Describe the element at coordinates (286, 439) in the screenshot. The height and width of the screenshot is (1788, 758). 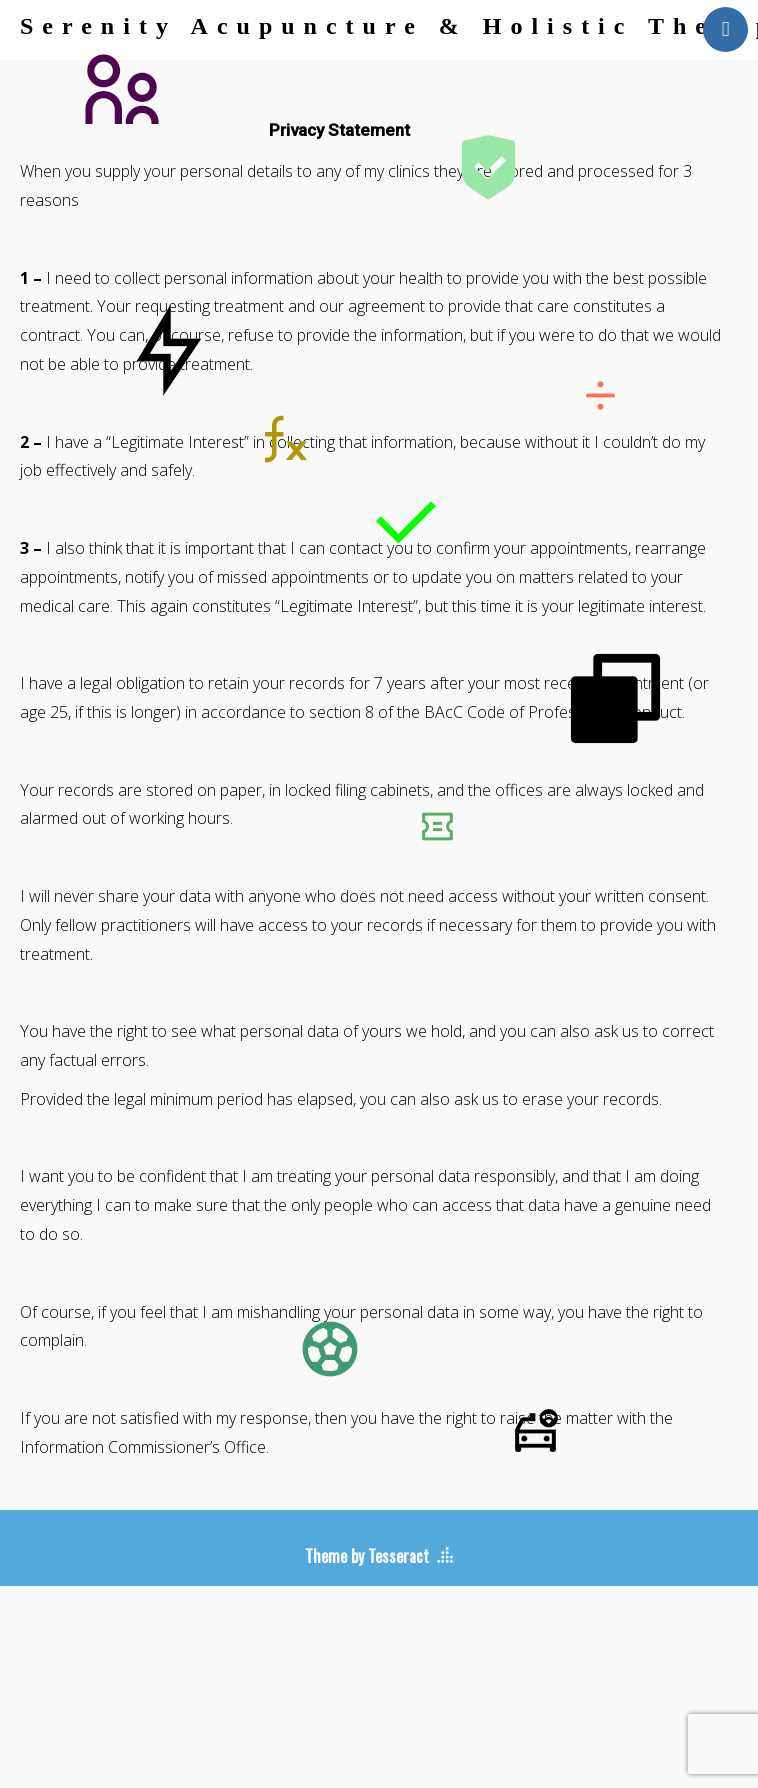
I see `insert a mathematical formula or equation` at that location.